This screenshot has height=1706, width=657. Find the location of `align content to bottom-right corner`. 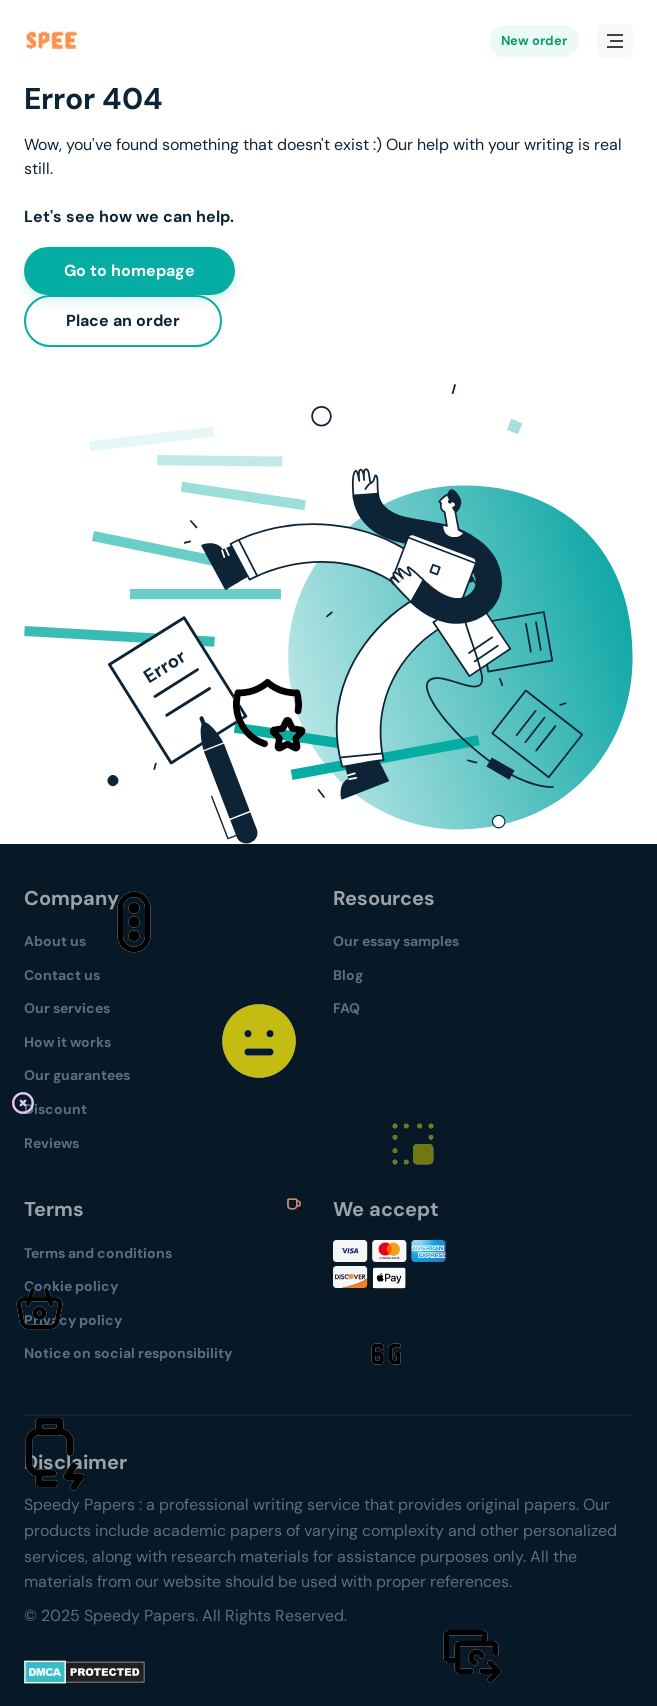

align content to bottom-right corner is located at coordinates (413, 1144).